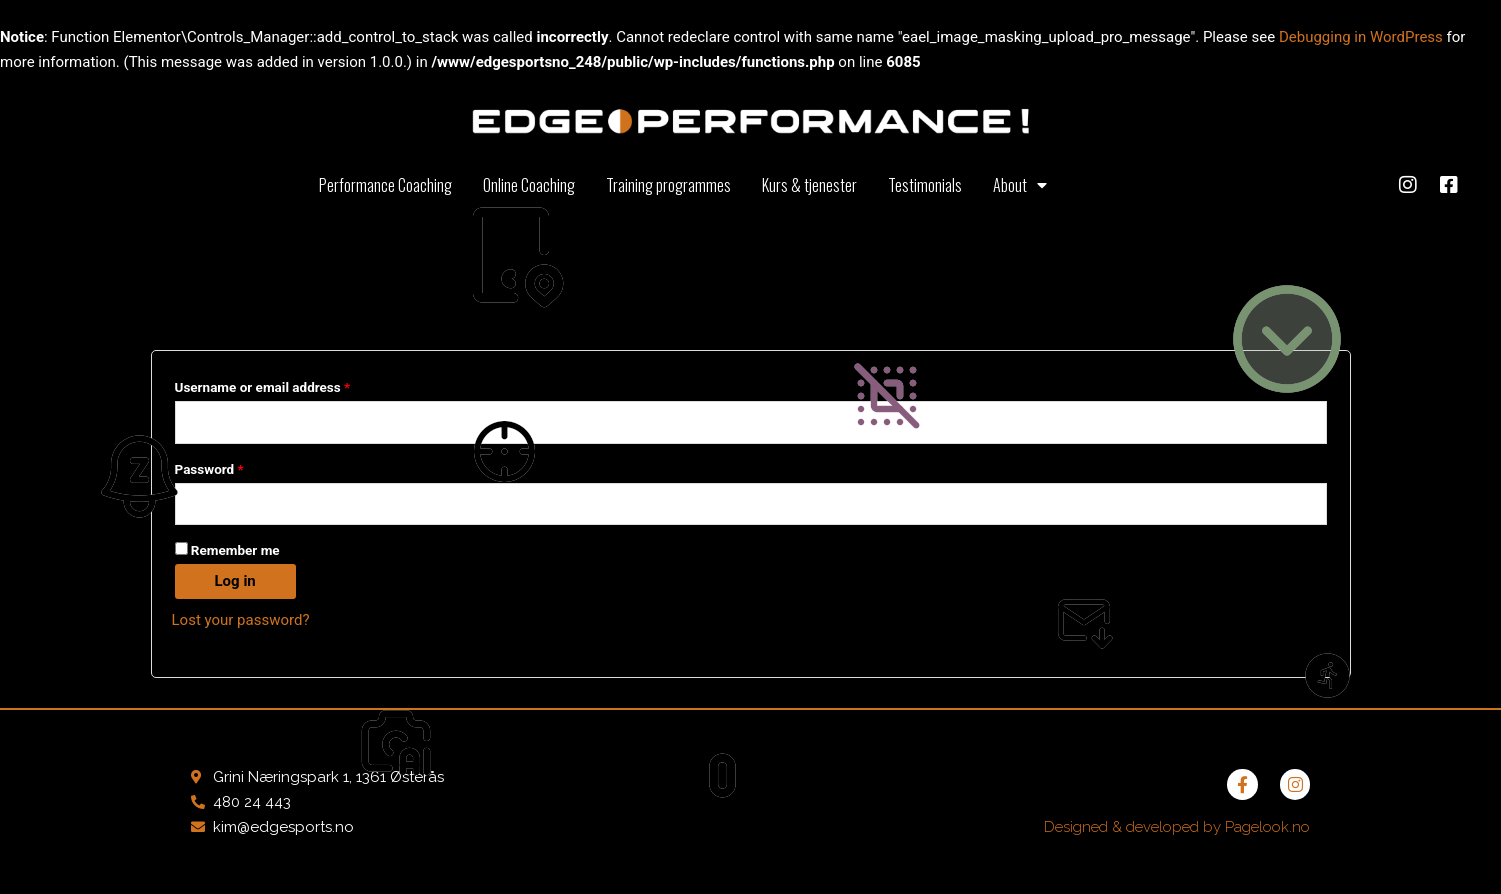 This screenshot has height=894, width=1501. What do you see at coordinates (139, 476) in the screenshot?
I see `snooze notifications temporarily` at bounding box center [139, 476].